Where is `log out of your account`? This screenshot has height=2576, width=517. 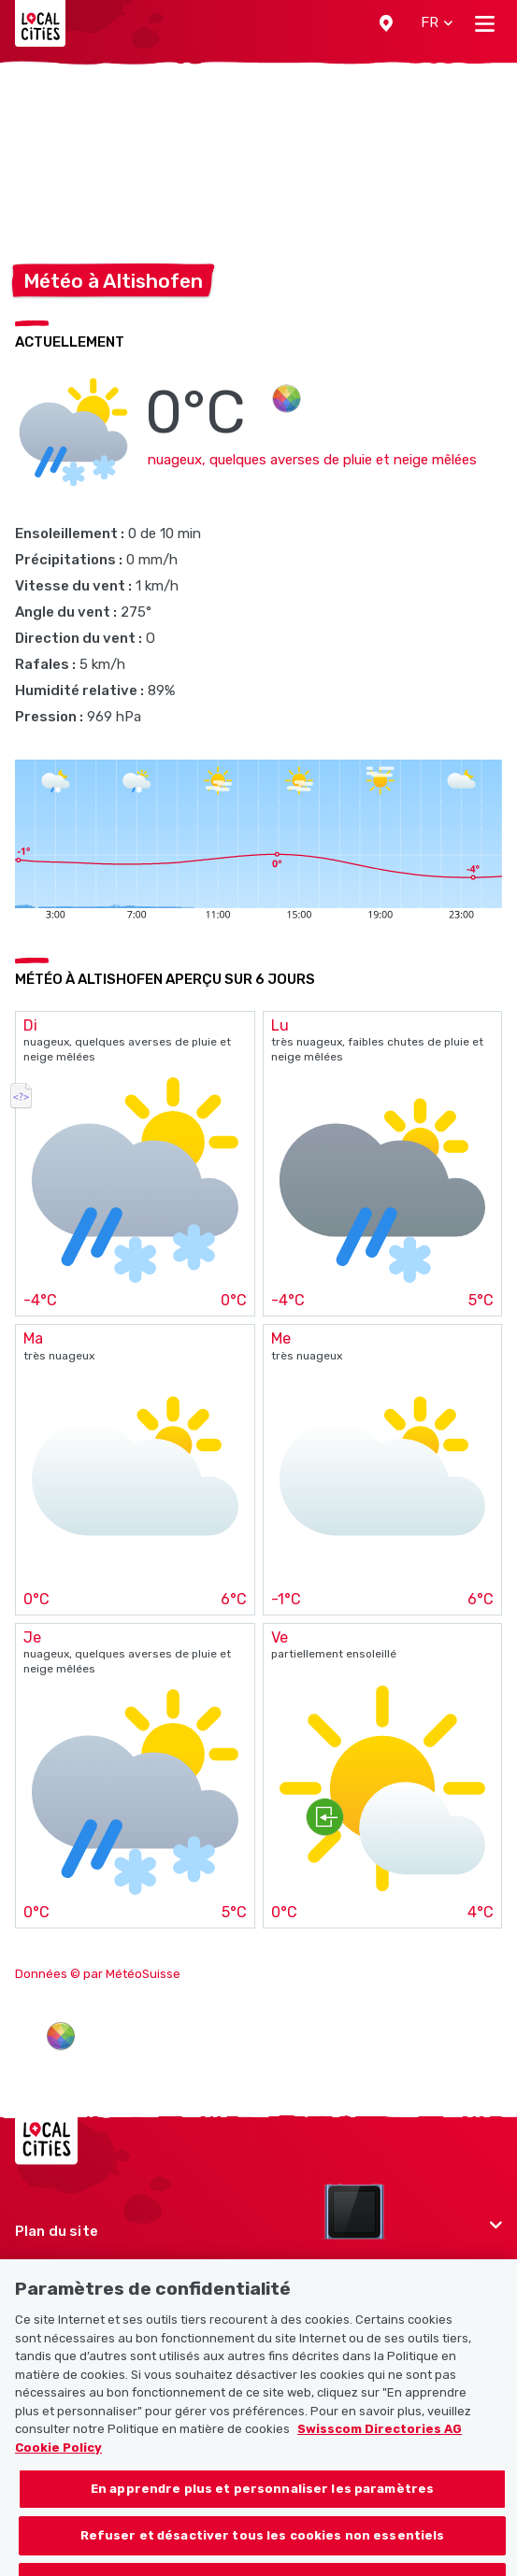 log out of your account is located at coordinates (324, 1816).